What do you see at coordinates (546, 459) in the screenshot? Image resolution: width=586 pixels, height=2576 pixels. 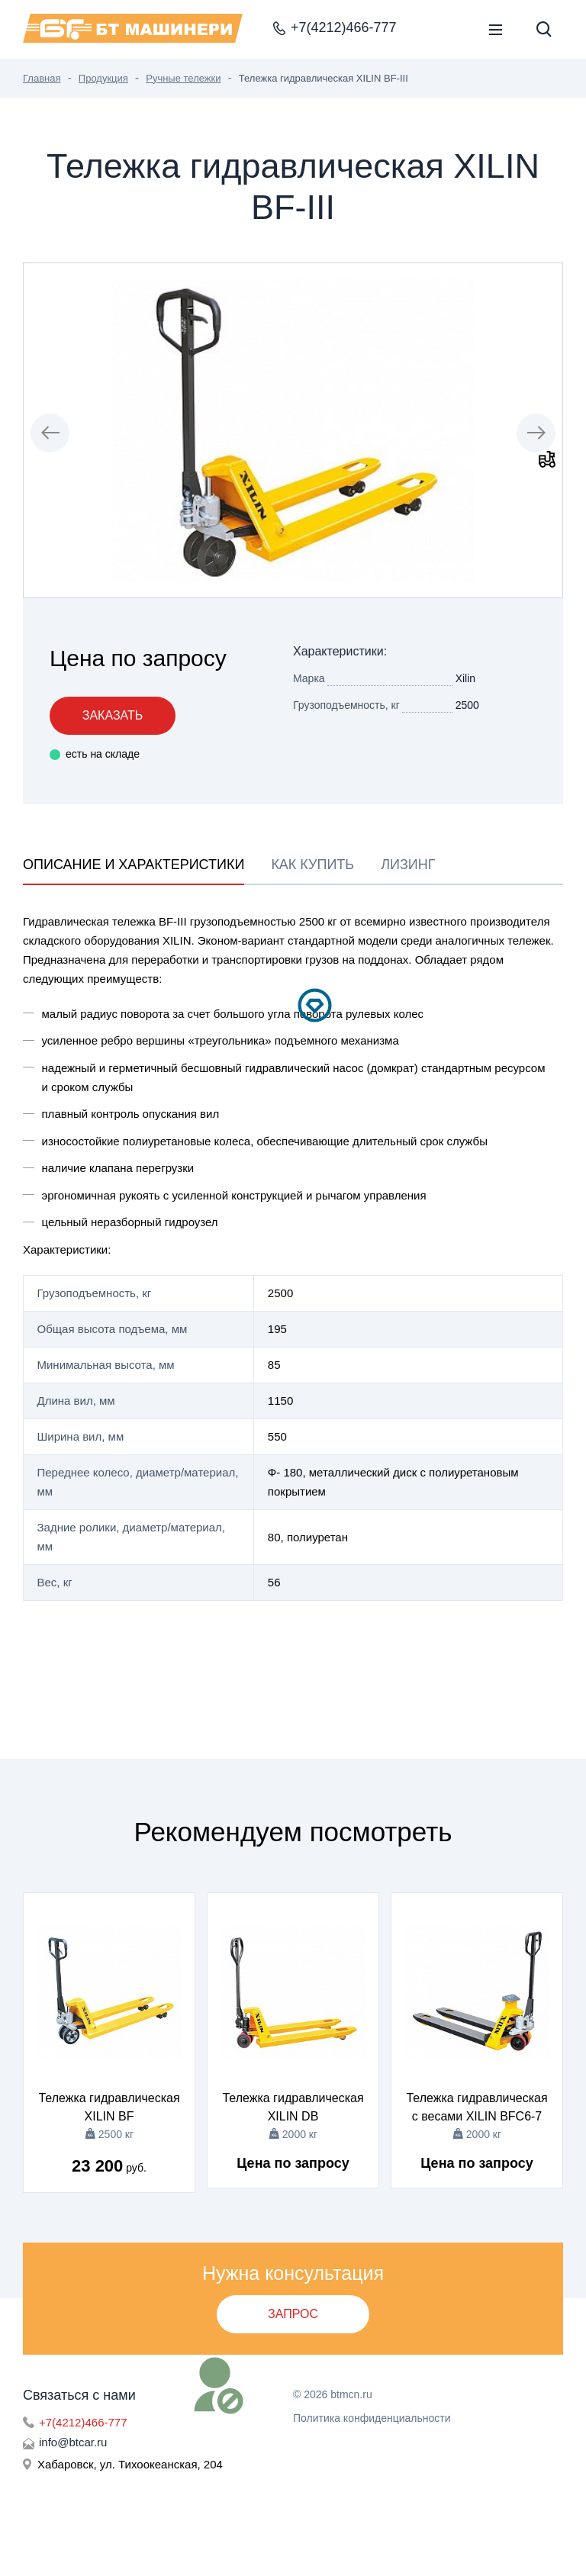 I see `select e-bike as transportation mode` at bounding box center [546, 459].